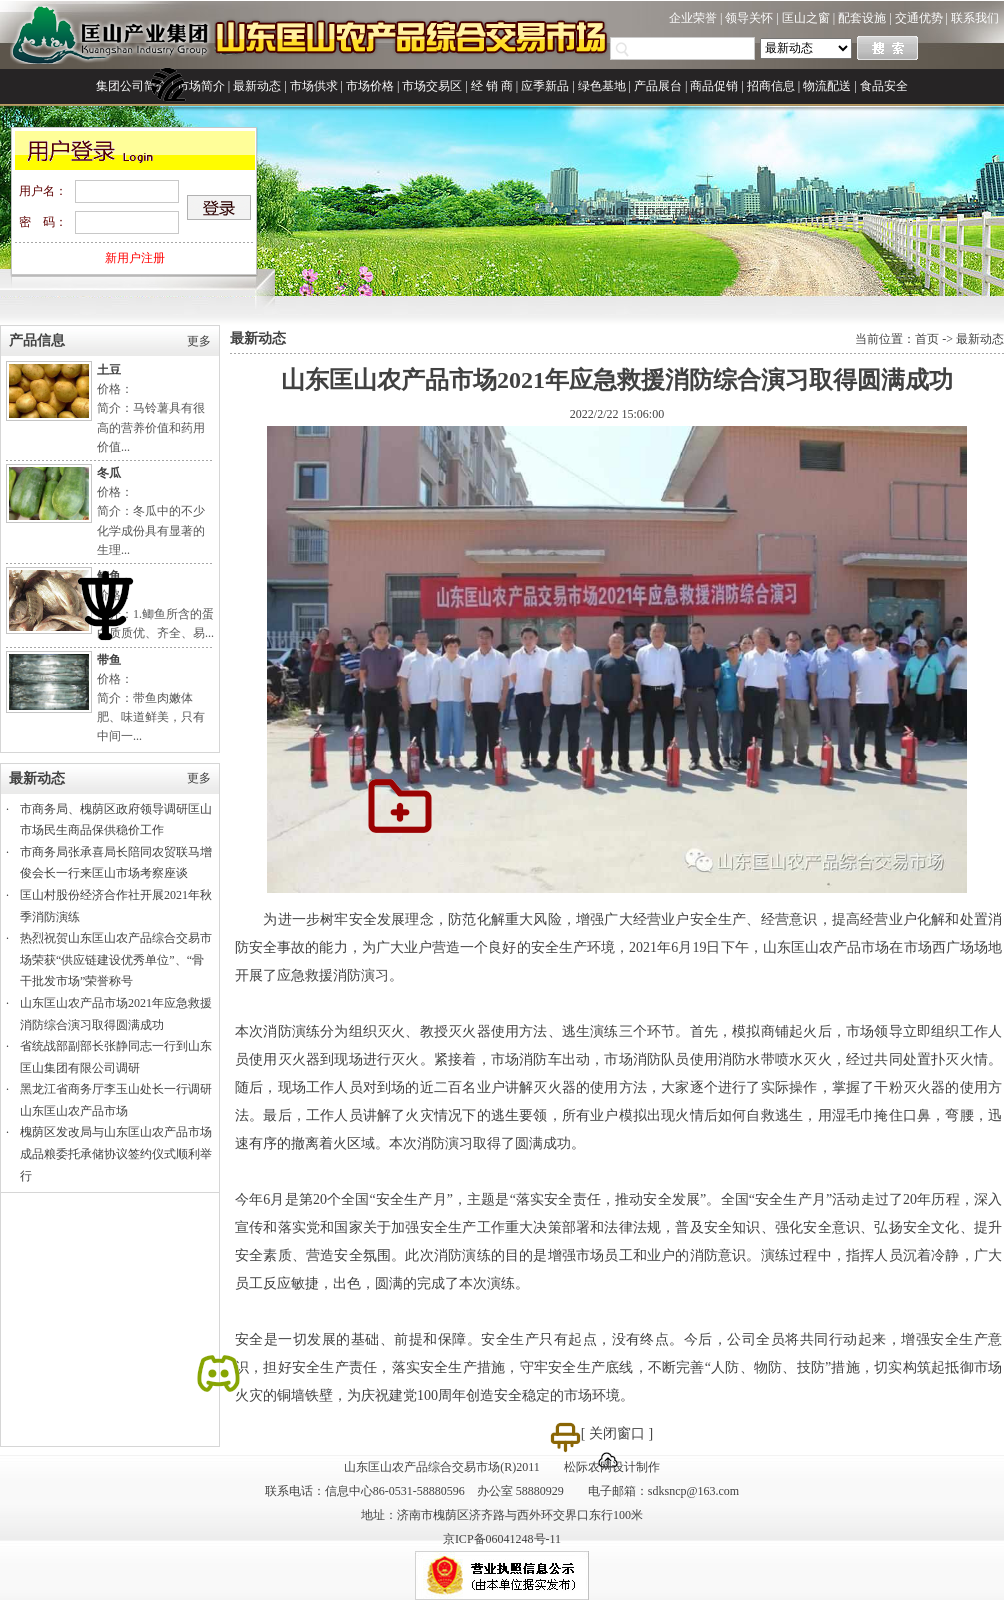  What do you see at coordinates (167, 84) in the screenshot?
I see `access yarn or knitting-related content` at bounding box center [167, 84].